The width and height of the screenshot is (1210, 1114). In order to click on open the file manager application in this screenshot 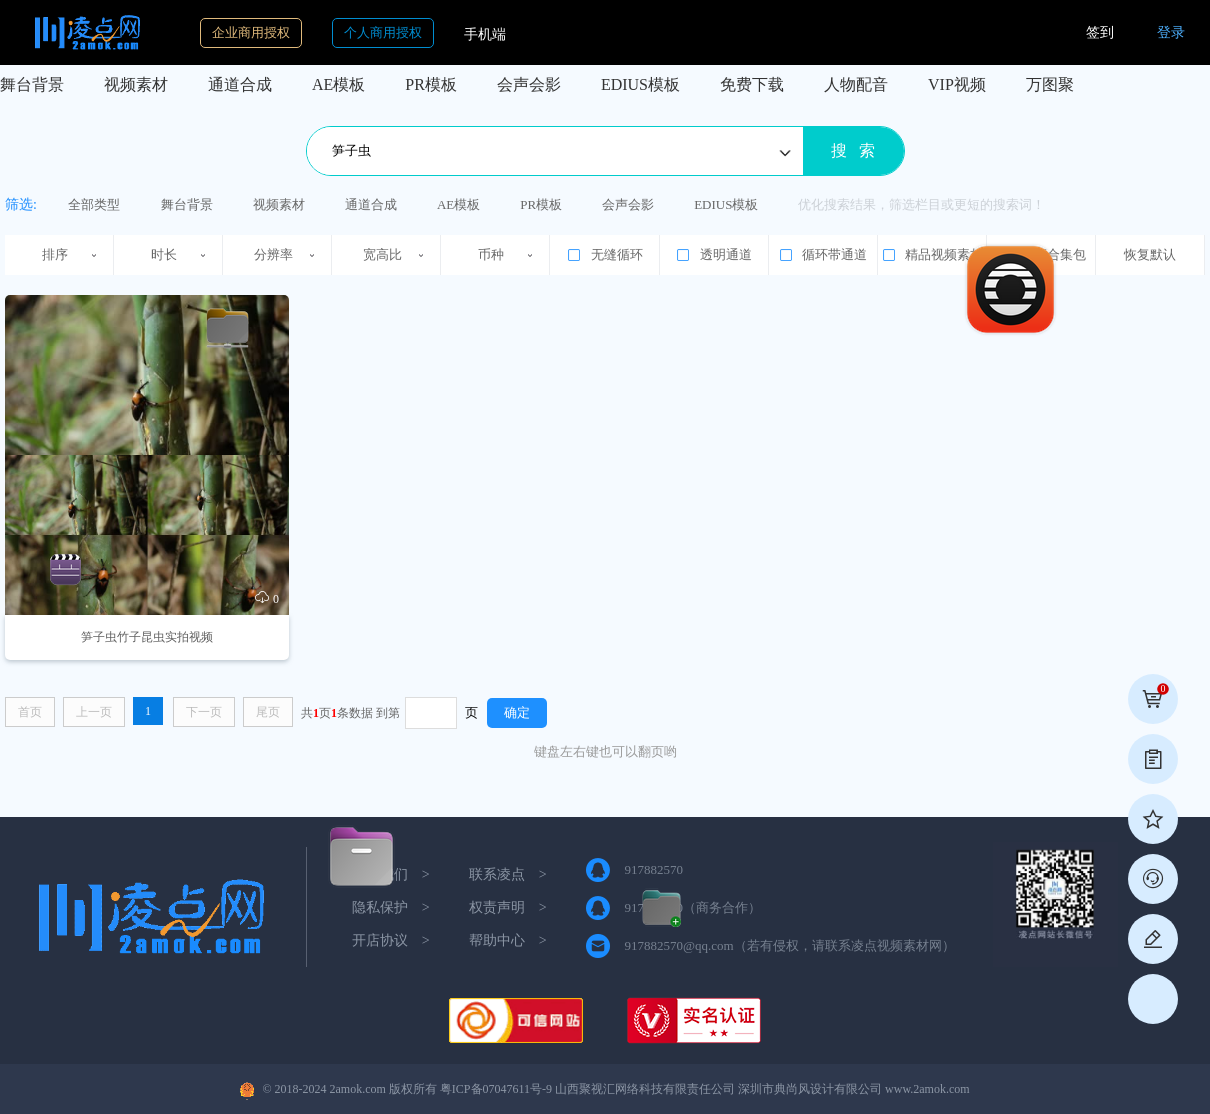, I will do `click(361, 856)`.